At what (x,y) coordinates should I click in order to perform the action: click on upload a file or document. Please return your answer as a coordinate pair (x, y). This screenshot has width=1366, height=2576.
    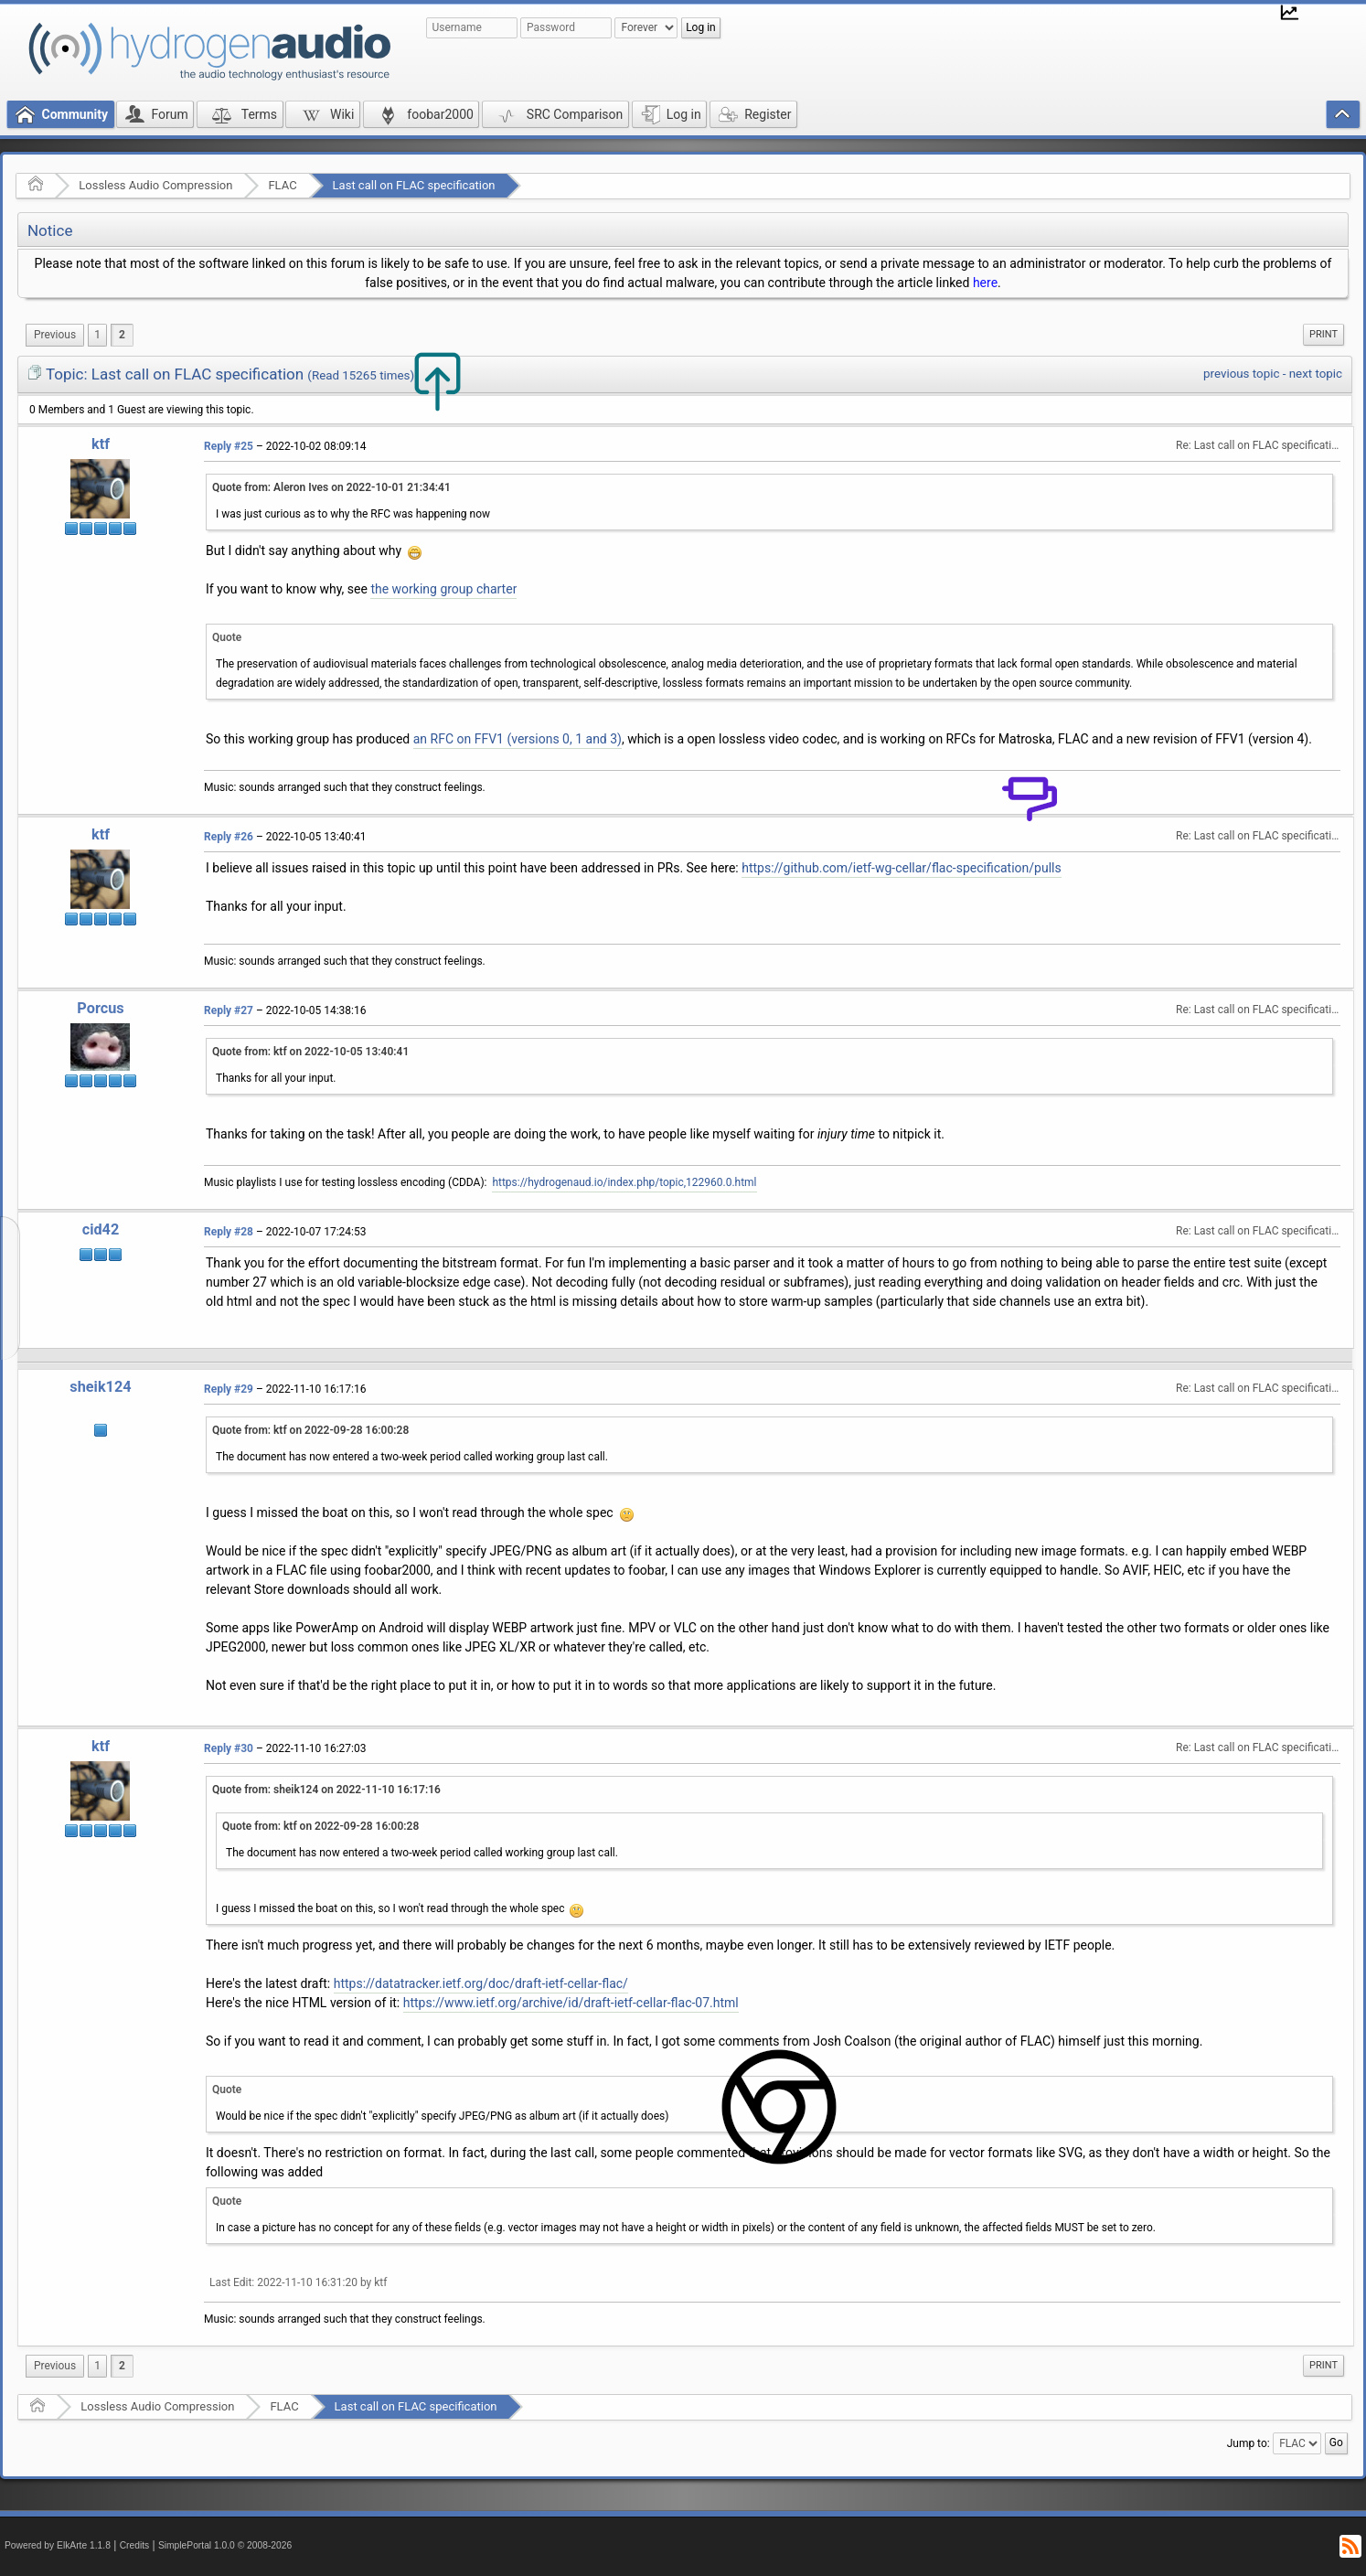
    Looking at the image, I should click on (437, 381).